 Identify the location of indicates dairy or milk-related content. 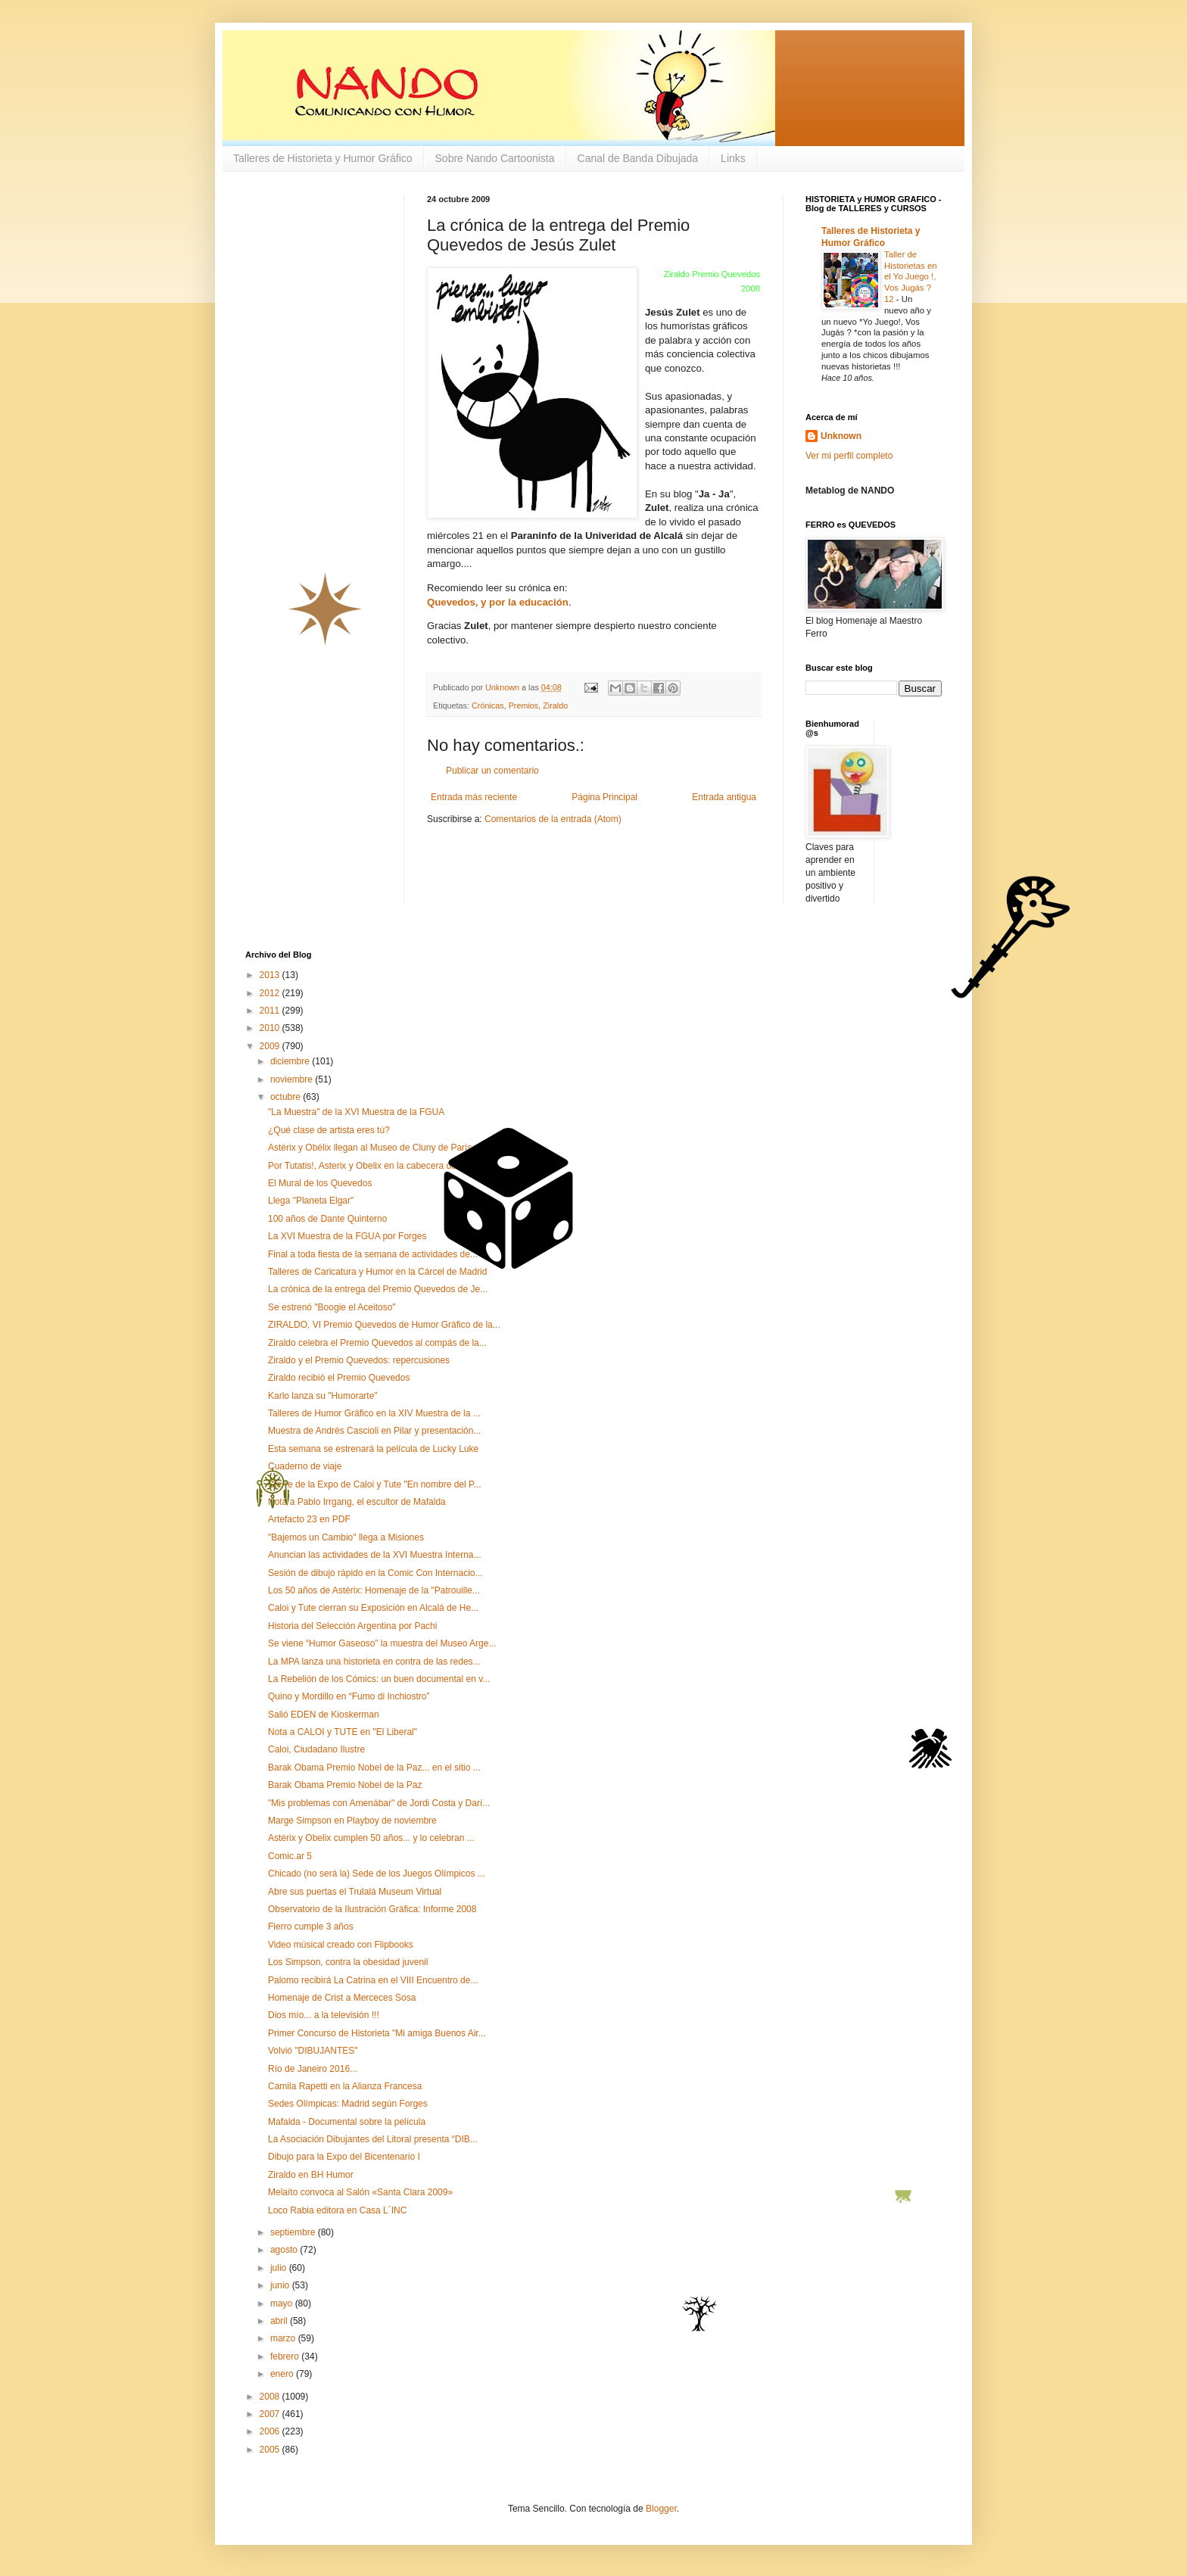
(903, 2198).